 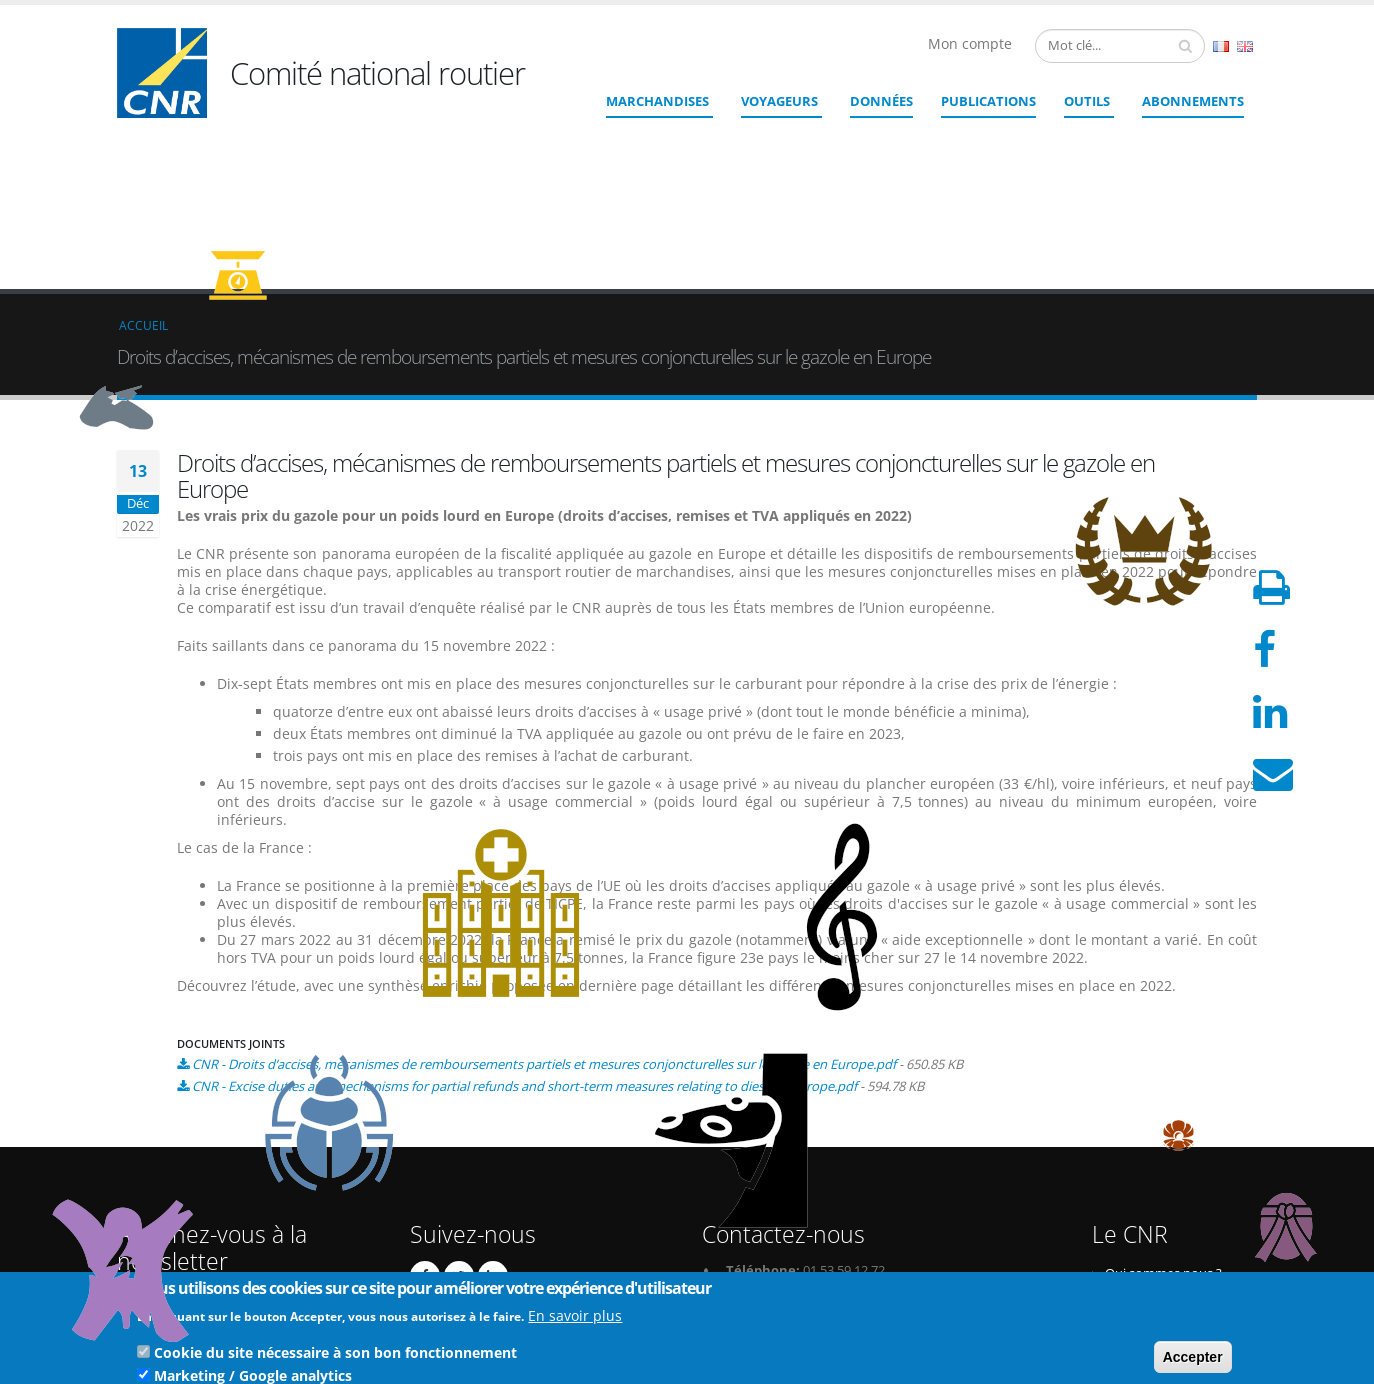 What do you see at coordinates (1286, 1227) in the screenshot?
I see `equip a headband accessory for your character` at bounding box center [1286, 1227].